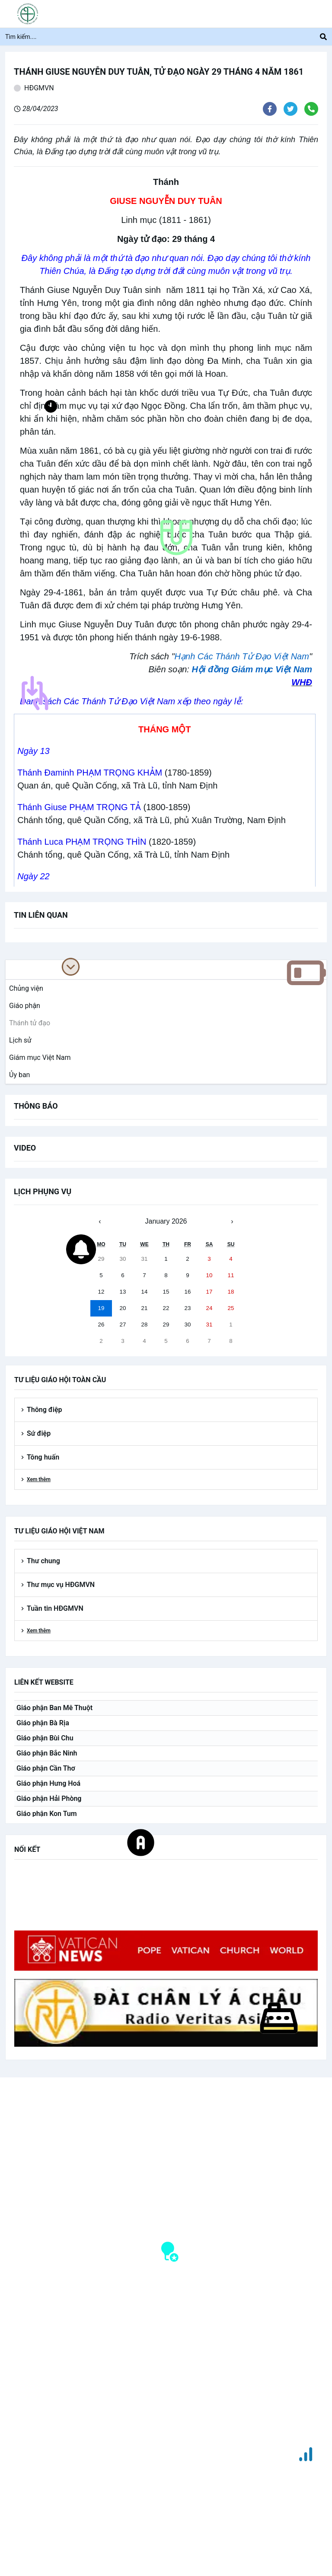 The width and height of the screenshot is (332, 2576). I want to click on expand dropdown menu or content, so click(70, 967).